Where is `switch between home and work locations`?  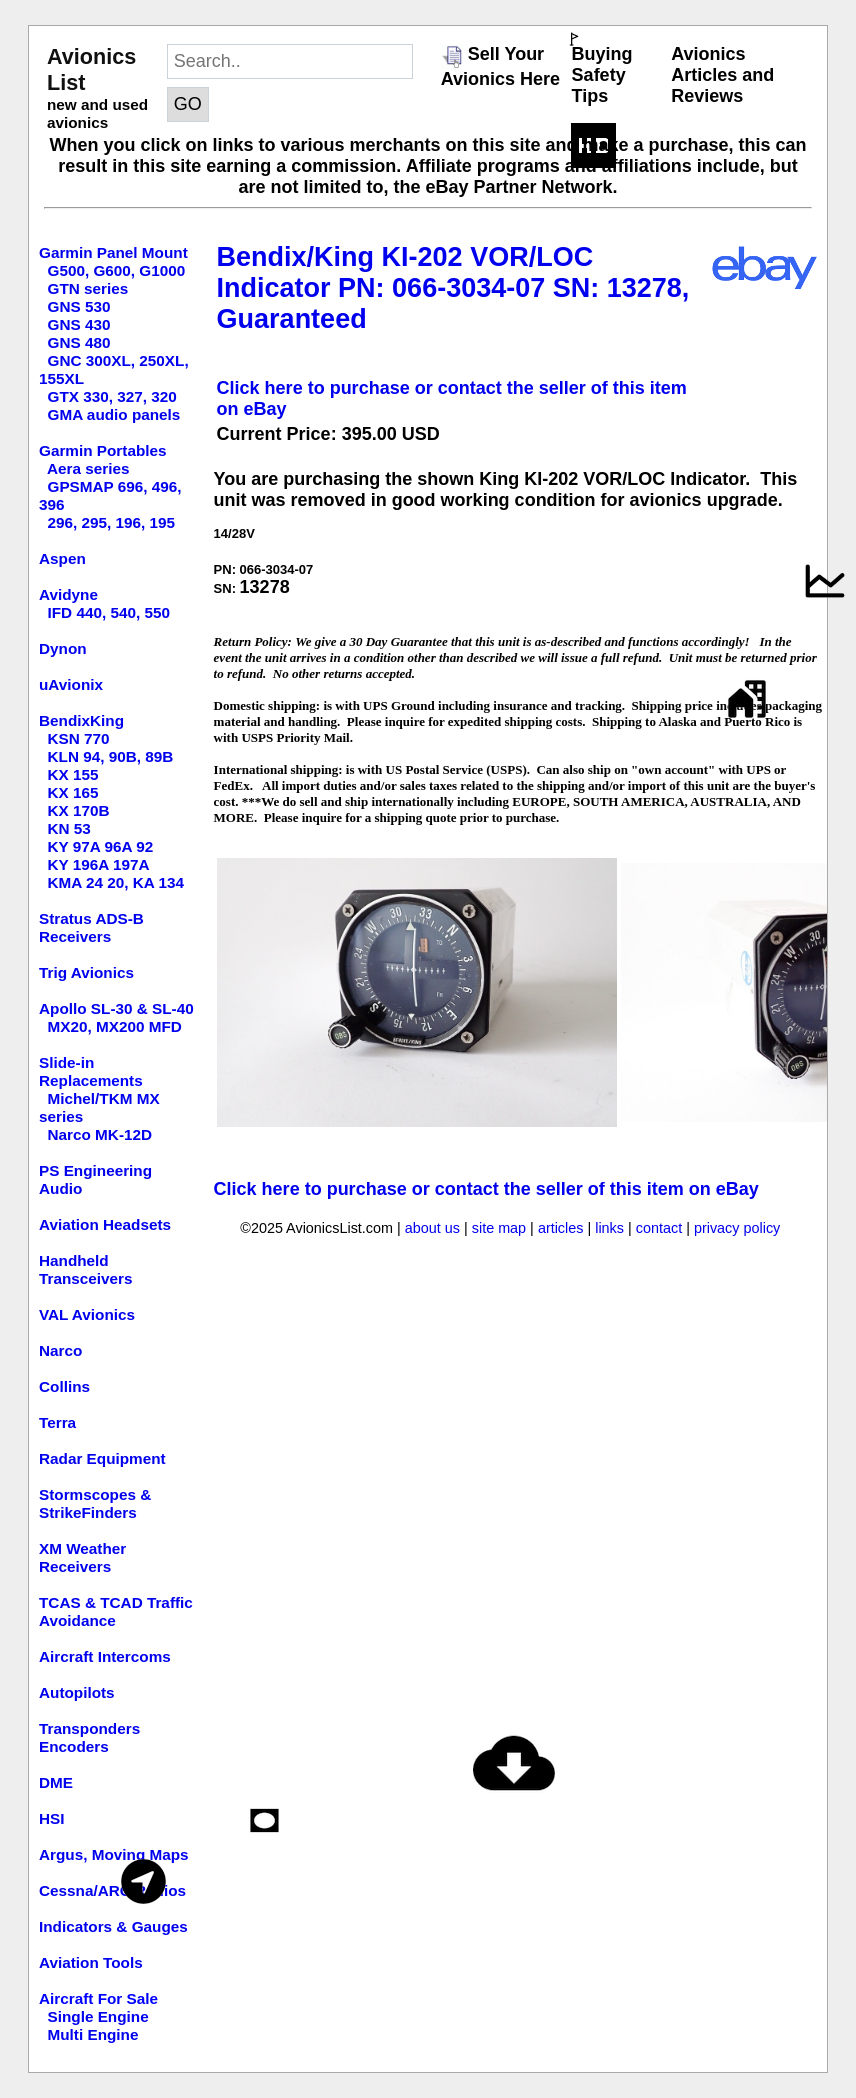 switch between home and work locations is located at coordinates (747, 699).